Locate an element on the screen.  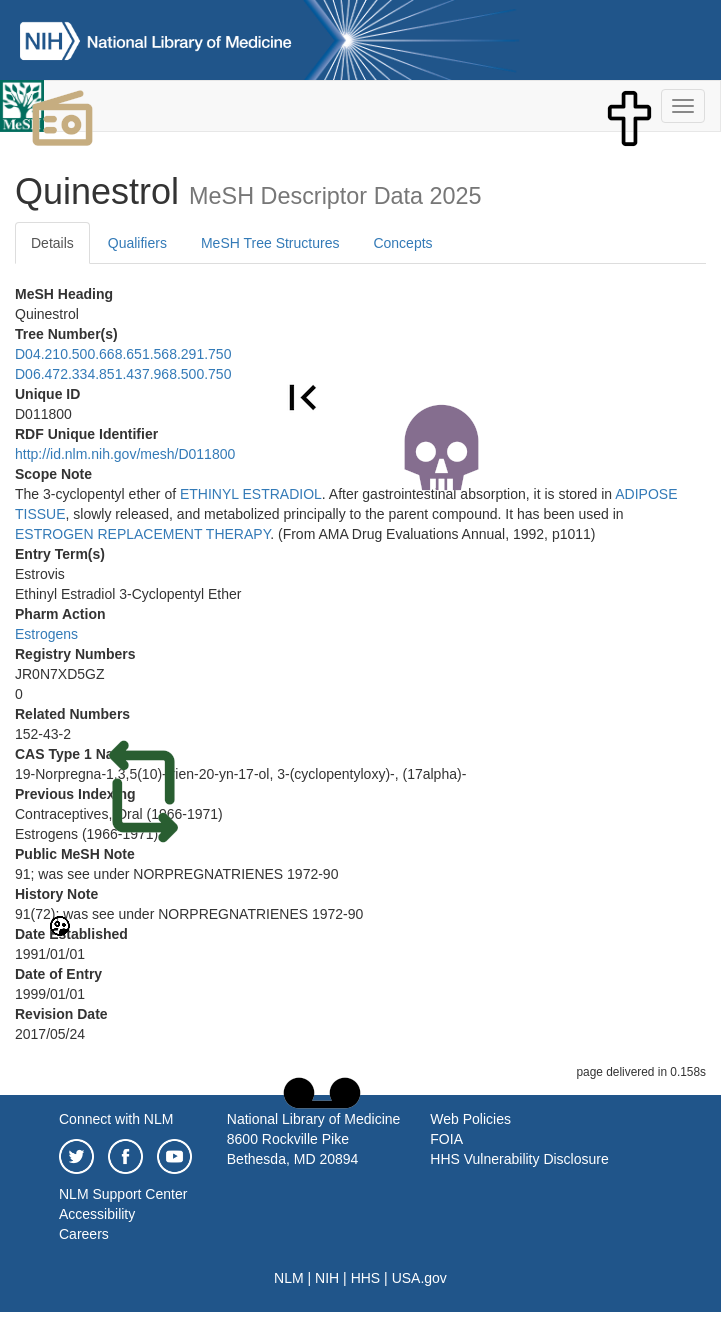
indicates danger or hazardous content is located at coordinates (441, 447).